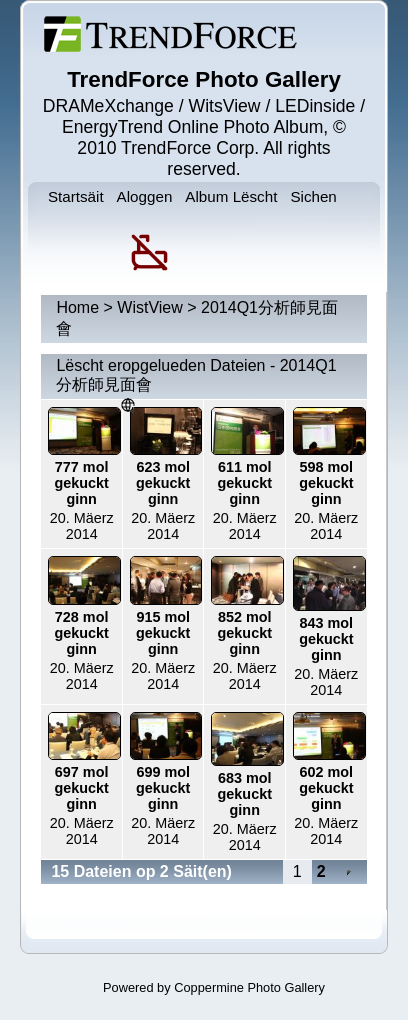  Describe the element at coordinates (149, 252) in the screenshot. I see `indicates bathtub or bath feature is unavailable` at that location.